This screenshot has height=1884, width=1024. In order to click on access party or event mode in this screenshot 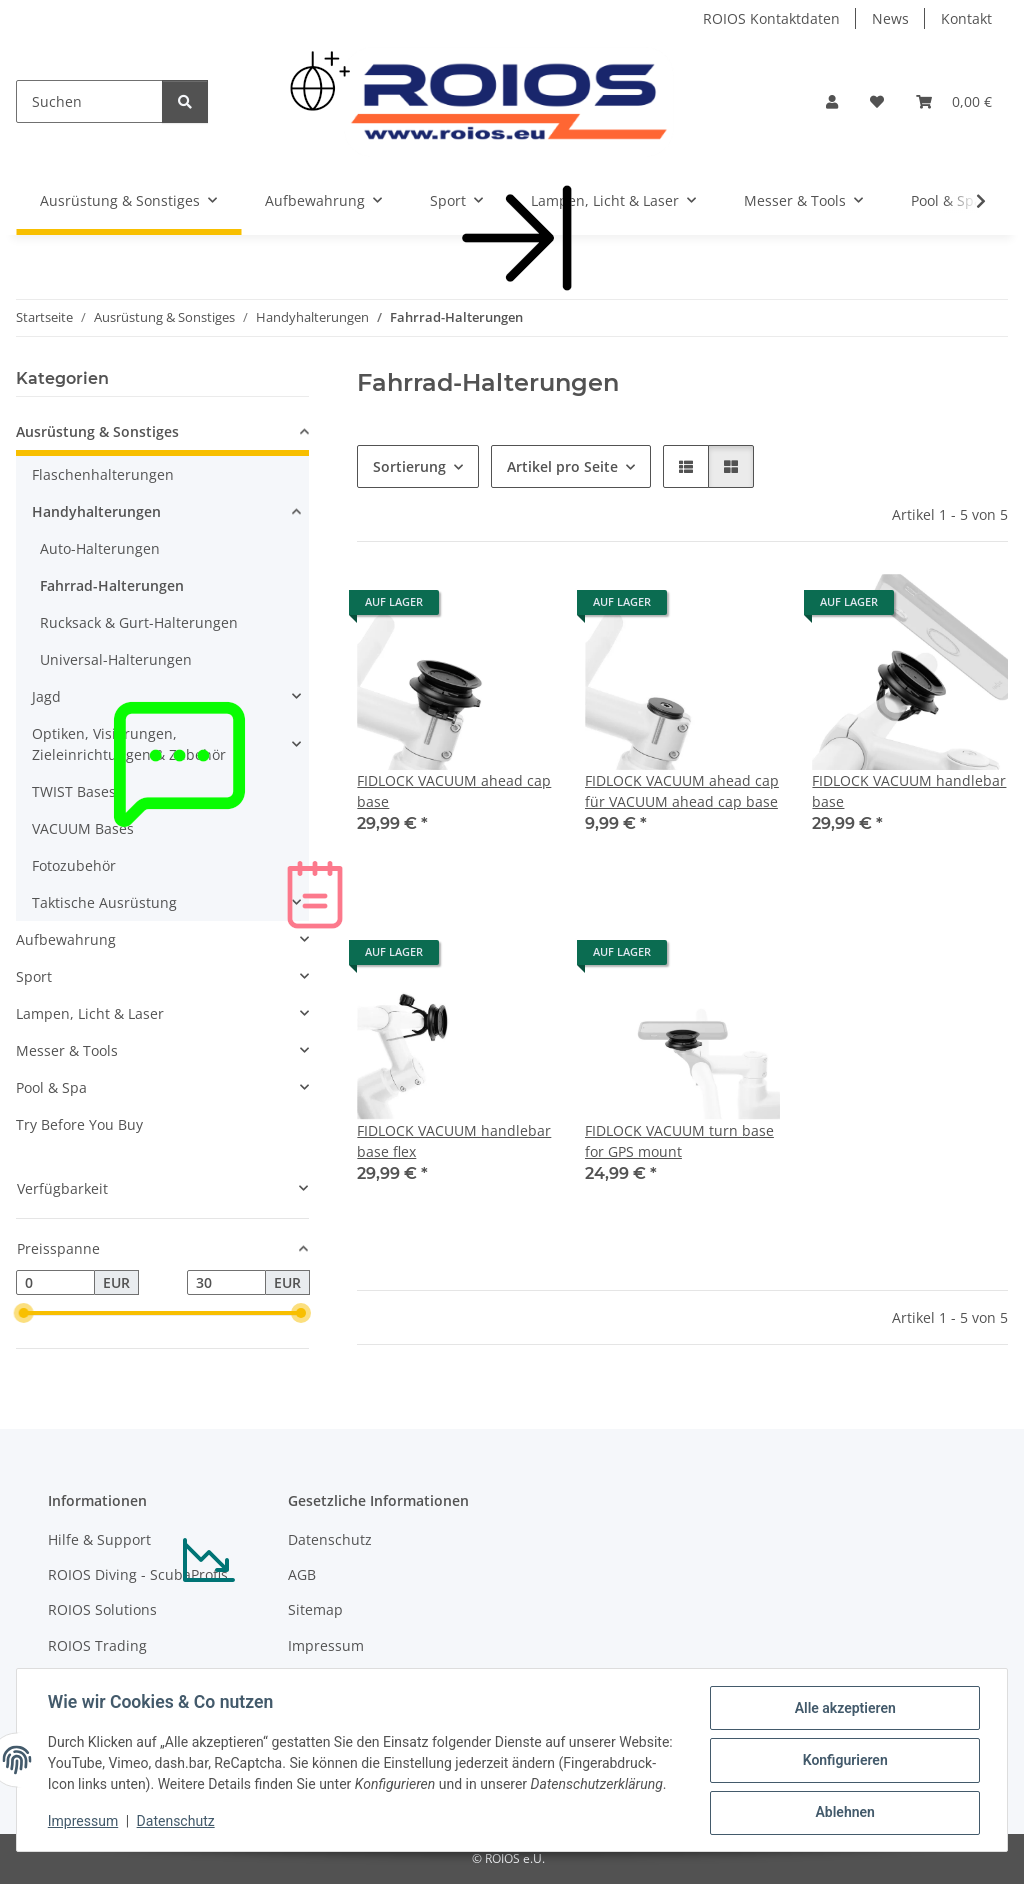, I will do `click(317, 82)`.